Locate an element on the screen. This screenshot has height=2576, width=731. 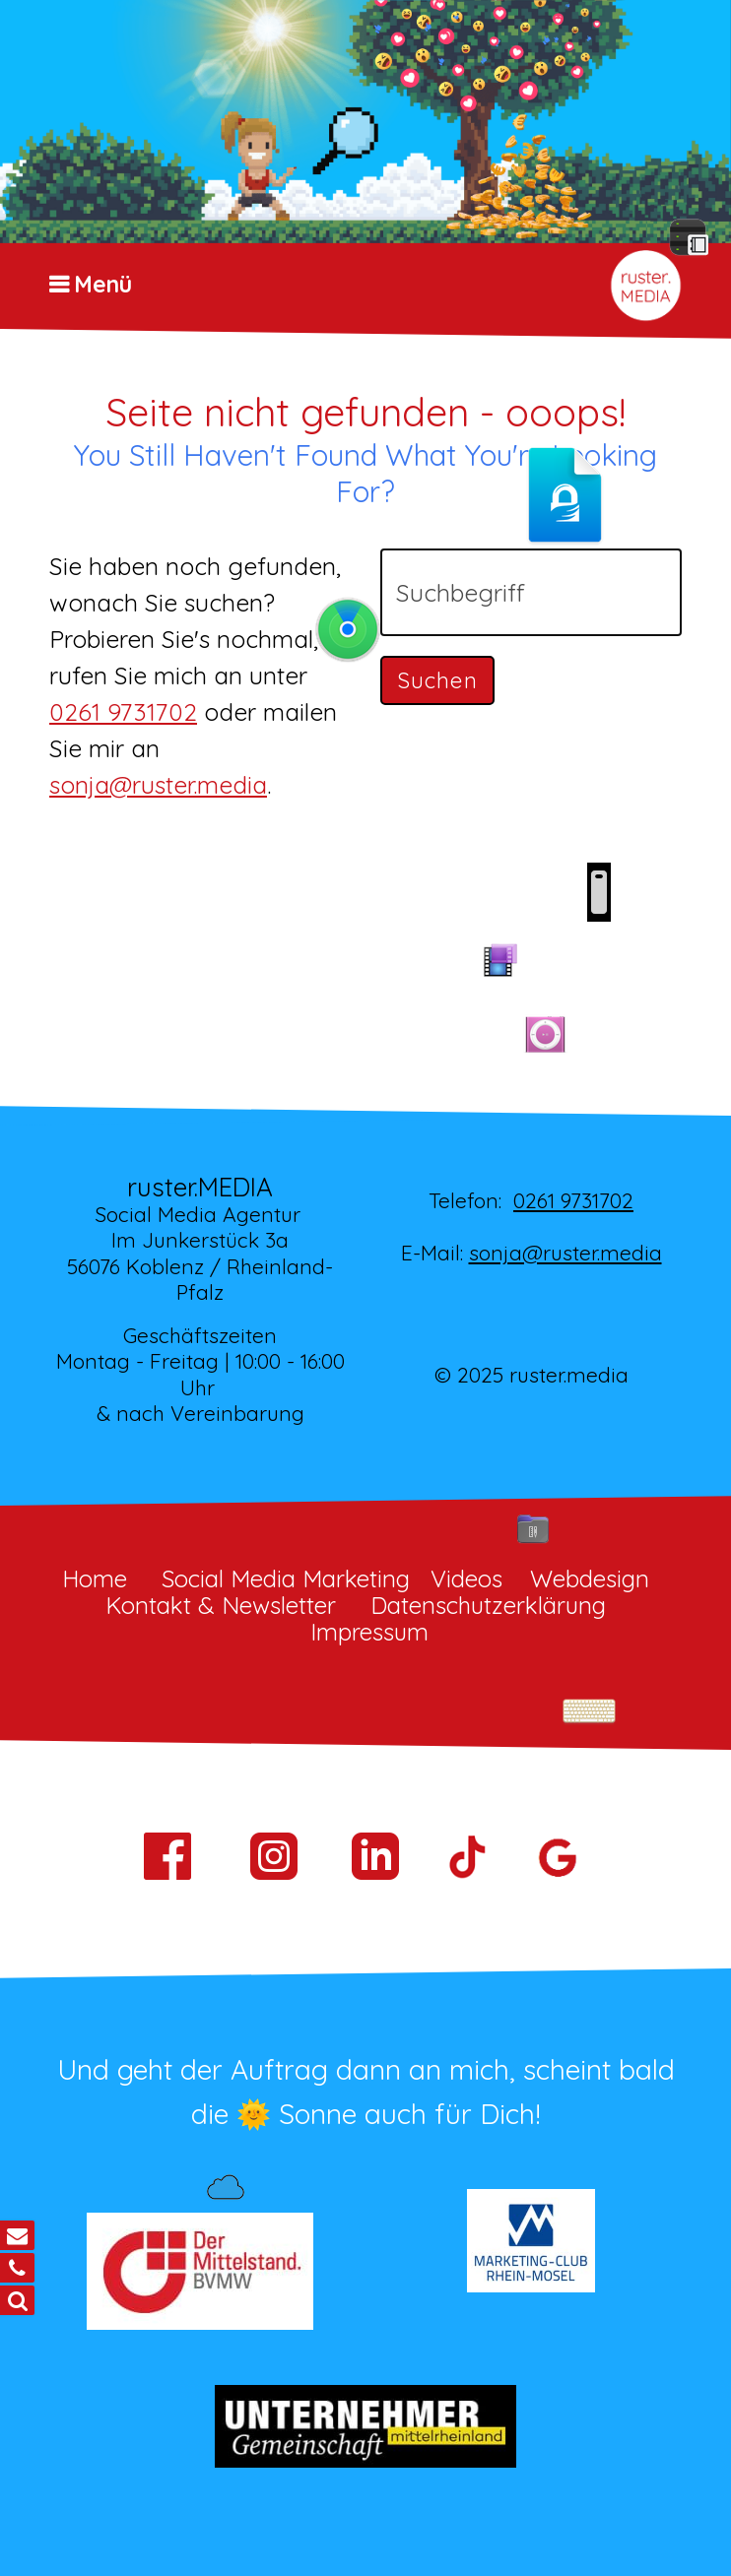
open find my app to locate devices is located at coordinates (348, 629).